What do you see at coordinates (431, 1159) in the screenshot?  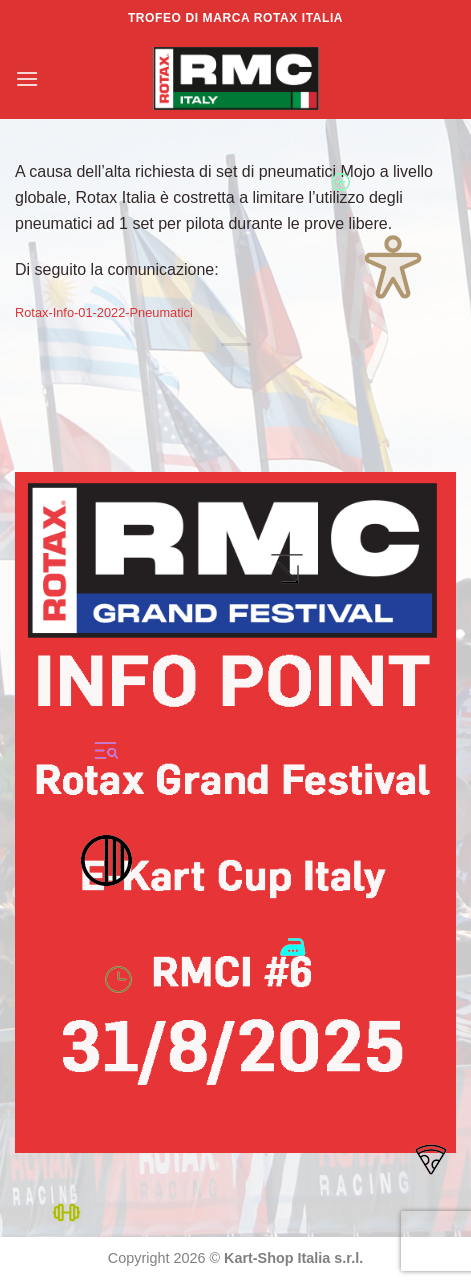 I see `browse food or restaurant options` at bounding box center [431, 1159].